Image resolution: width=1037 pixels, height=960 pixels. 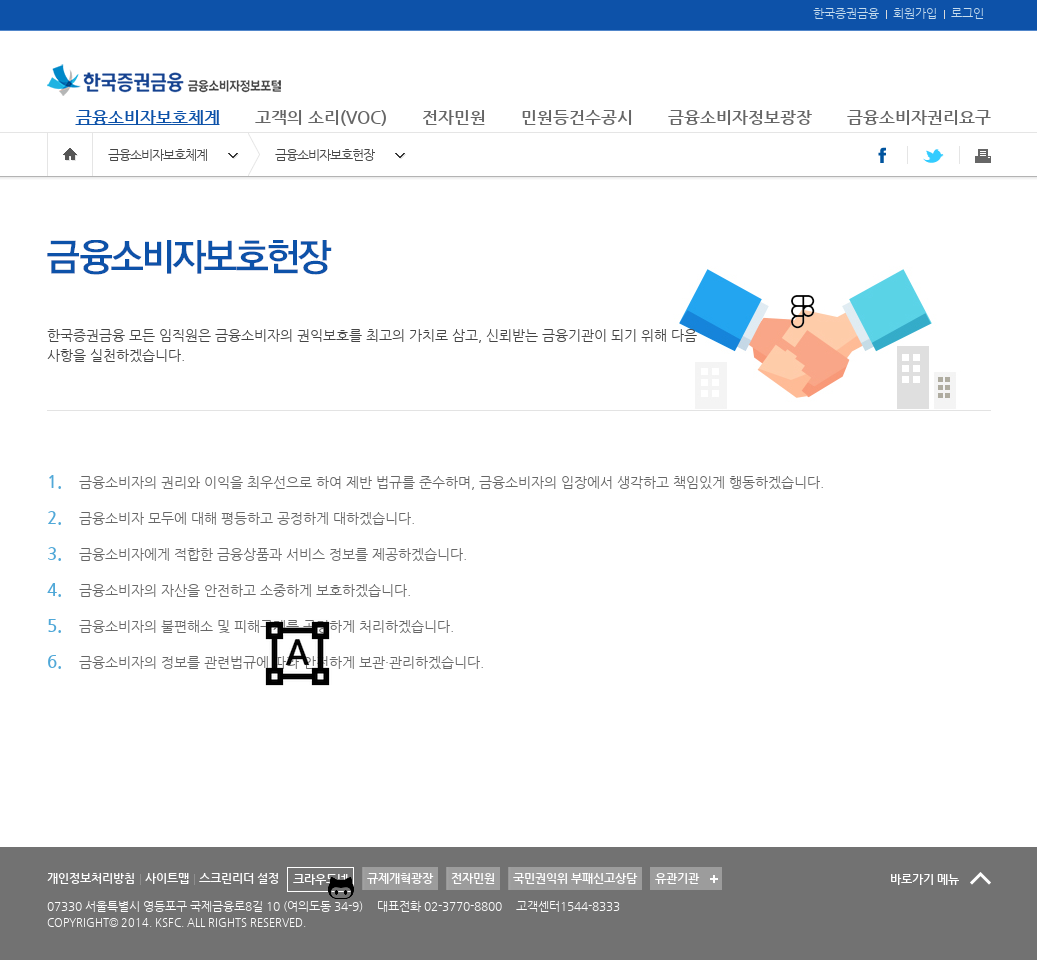 What do you see at coordinates (297, 653) in the screenshot?
I see `format or edit text box properties` at bounding box center [297, 653].